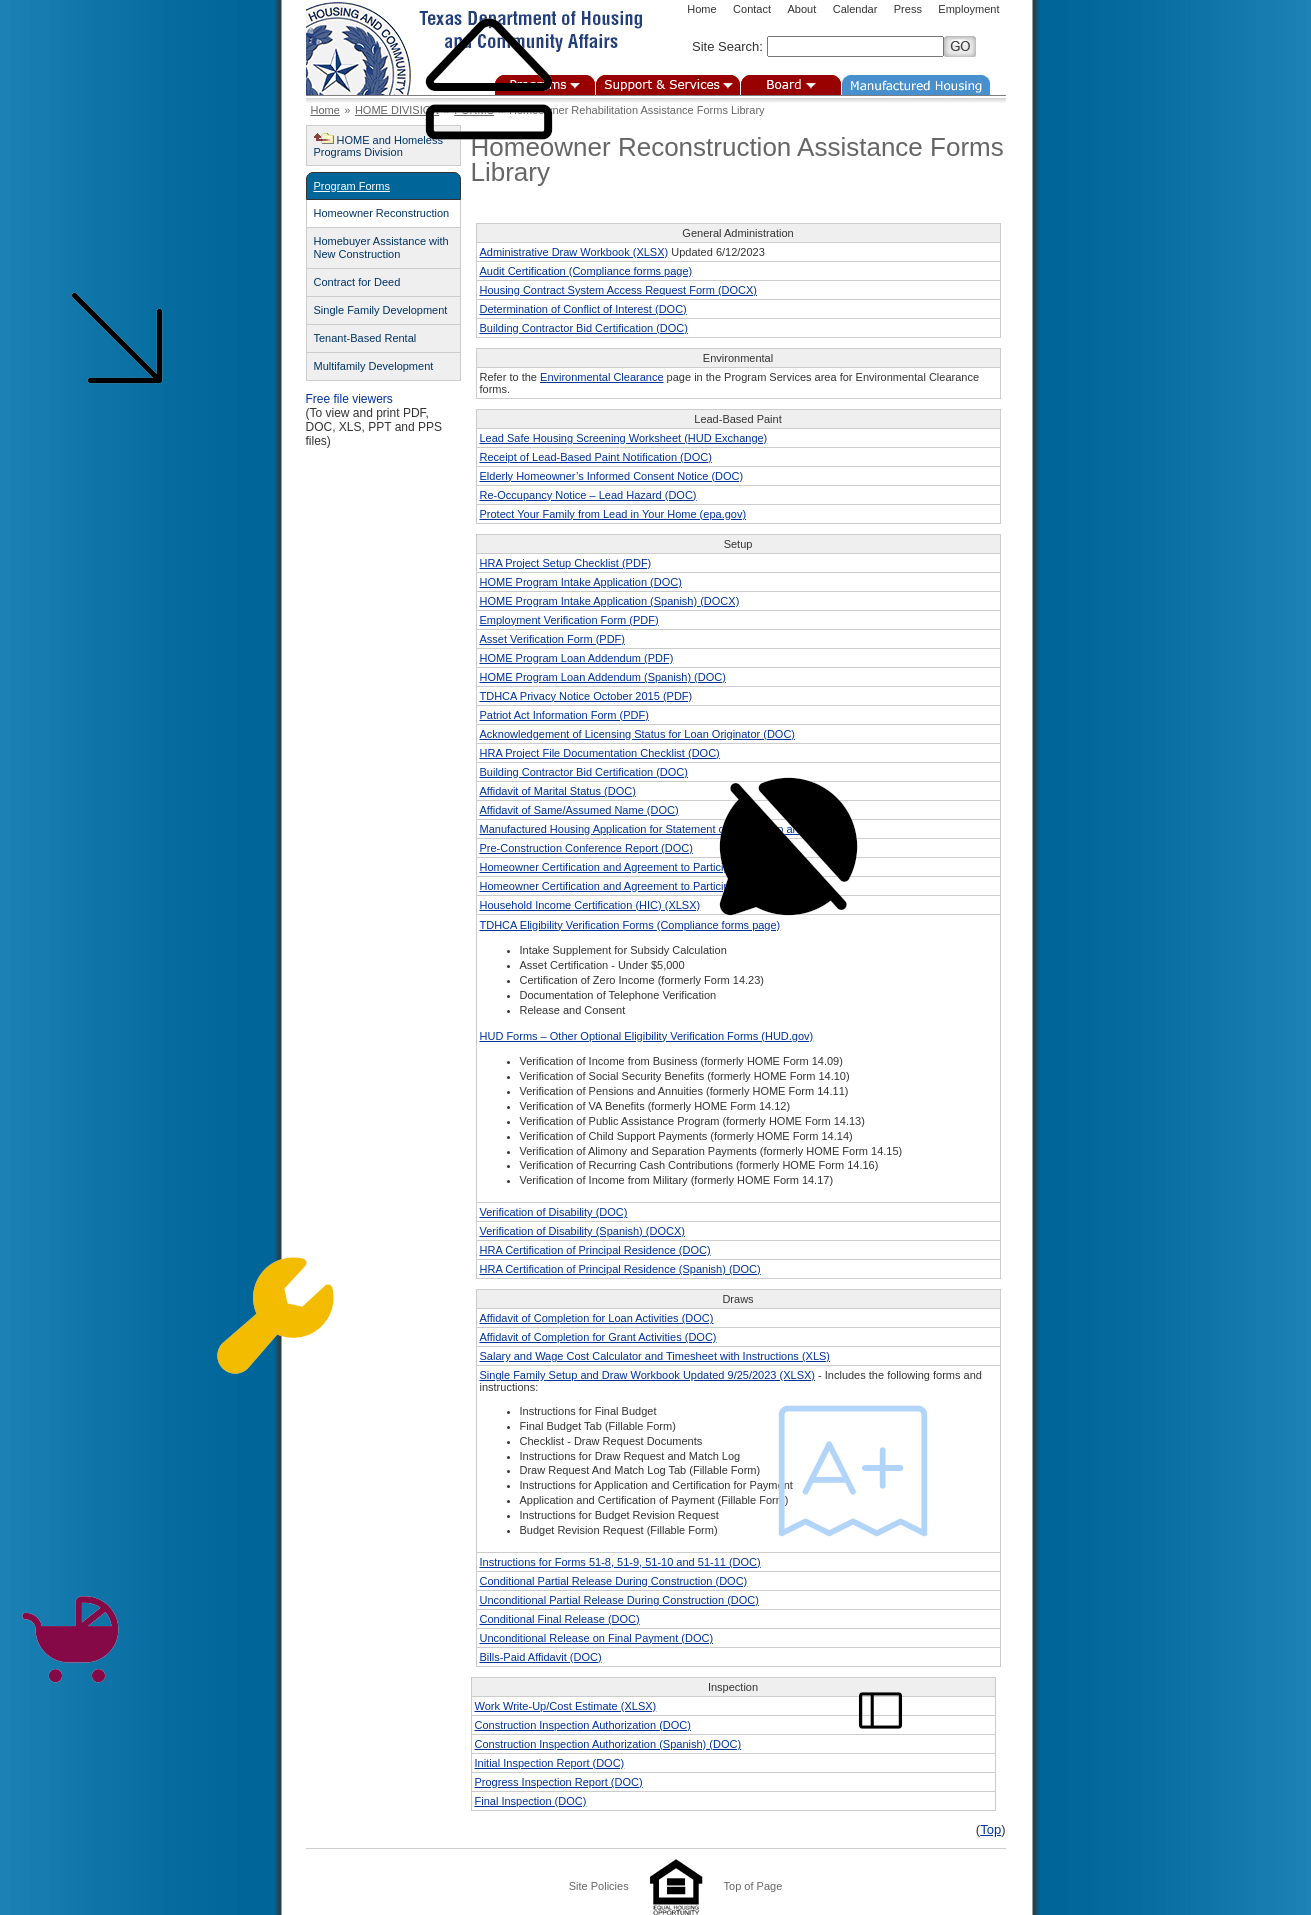 The width and height of the screenshot is (1311, 1915). What do you see at coordinates (788, 846) in the screenshot?
I see `mute or disable chat notifications` at bounding box center [788, 846].